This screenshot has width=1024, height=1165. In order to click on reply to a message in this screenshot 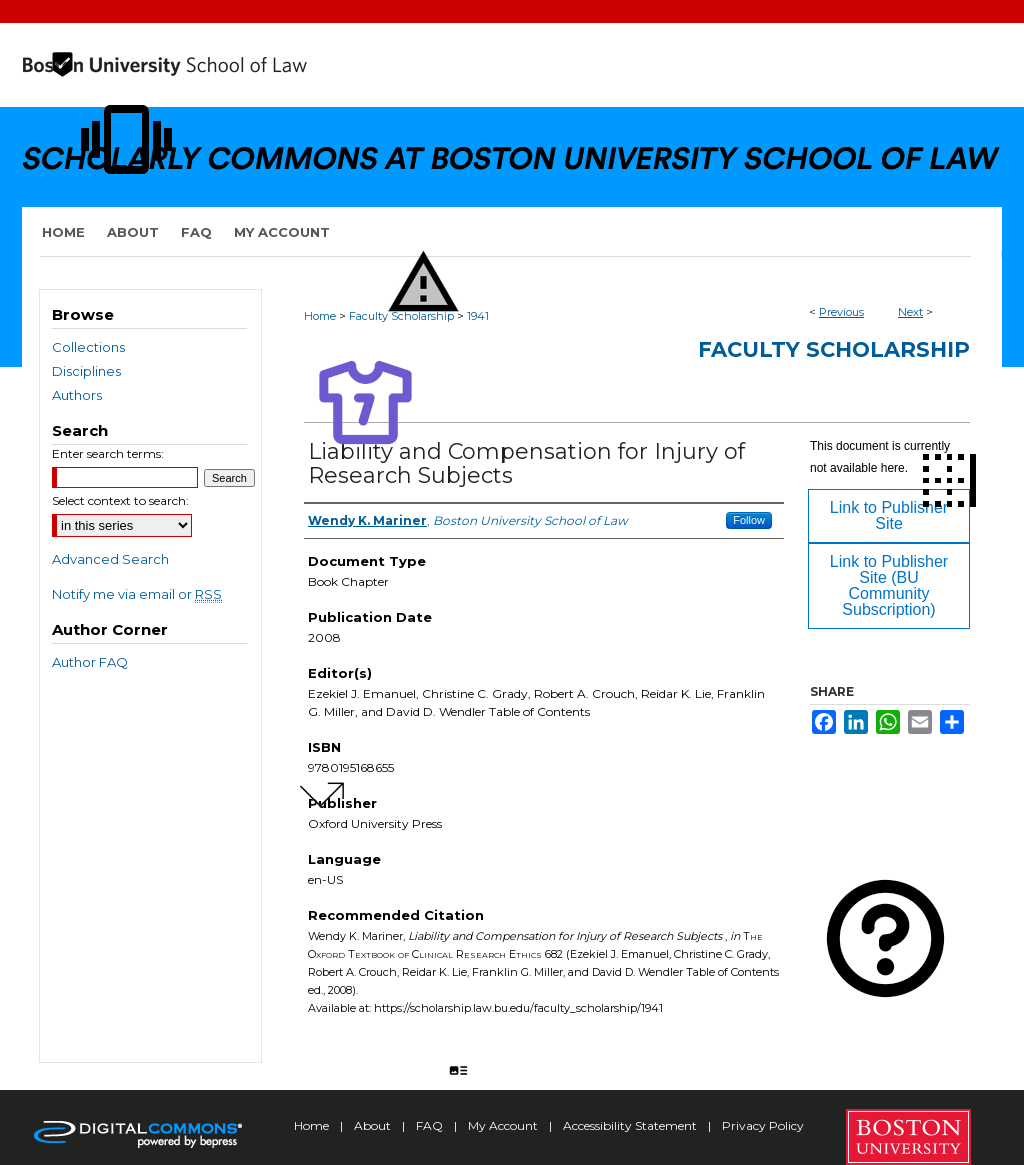, I will do `click(322, 793)`.